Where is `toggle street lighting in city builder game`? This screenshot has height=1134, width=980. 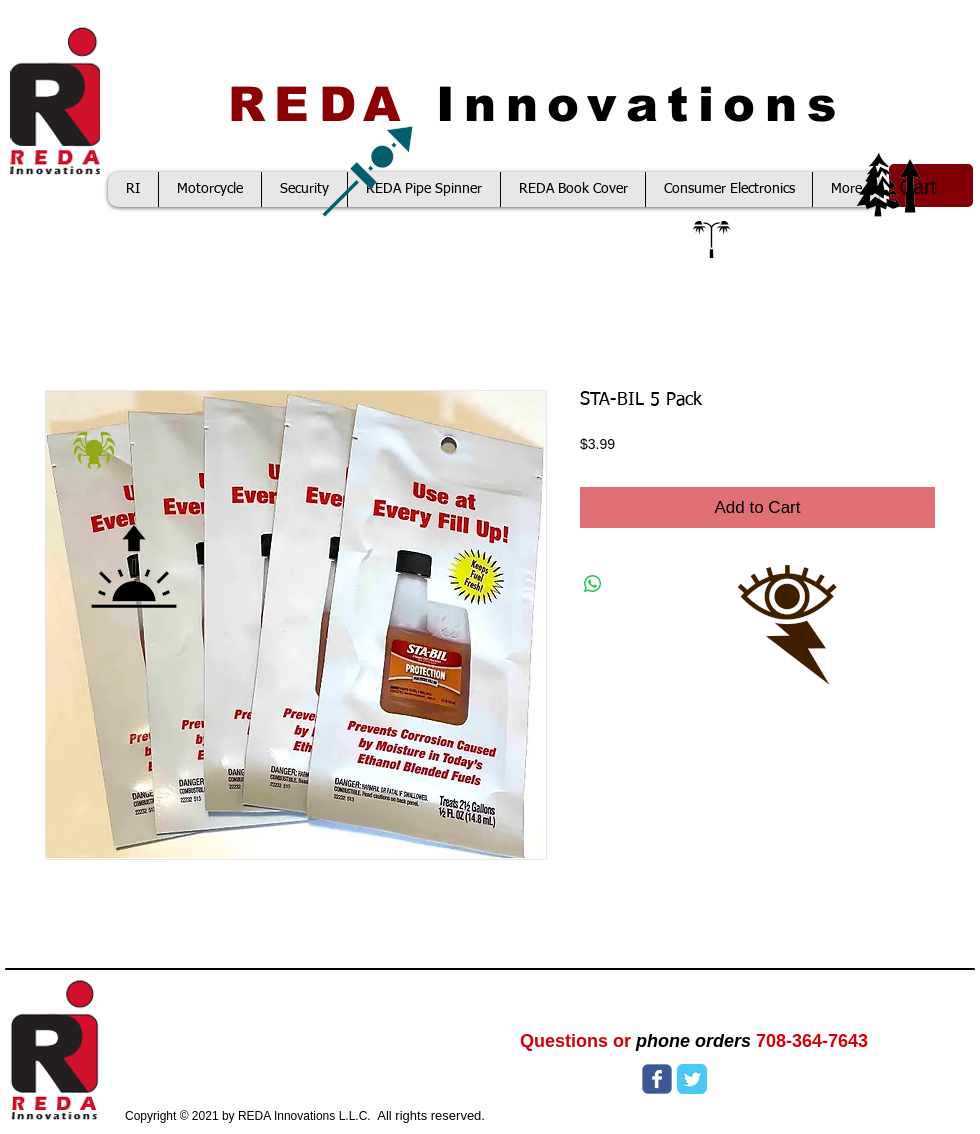 toggle street lighting in city builder game is located at coordinates (711, 239).